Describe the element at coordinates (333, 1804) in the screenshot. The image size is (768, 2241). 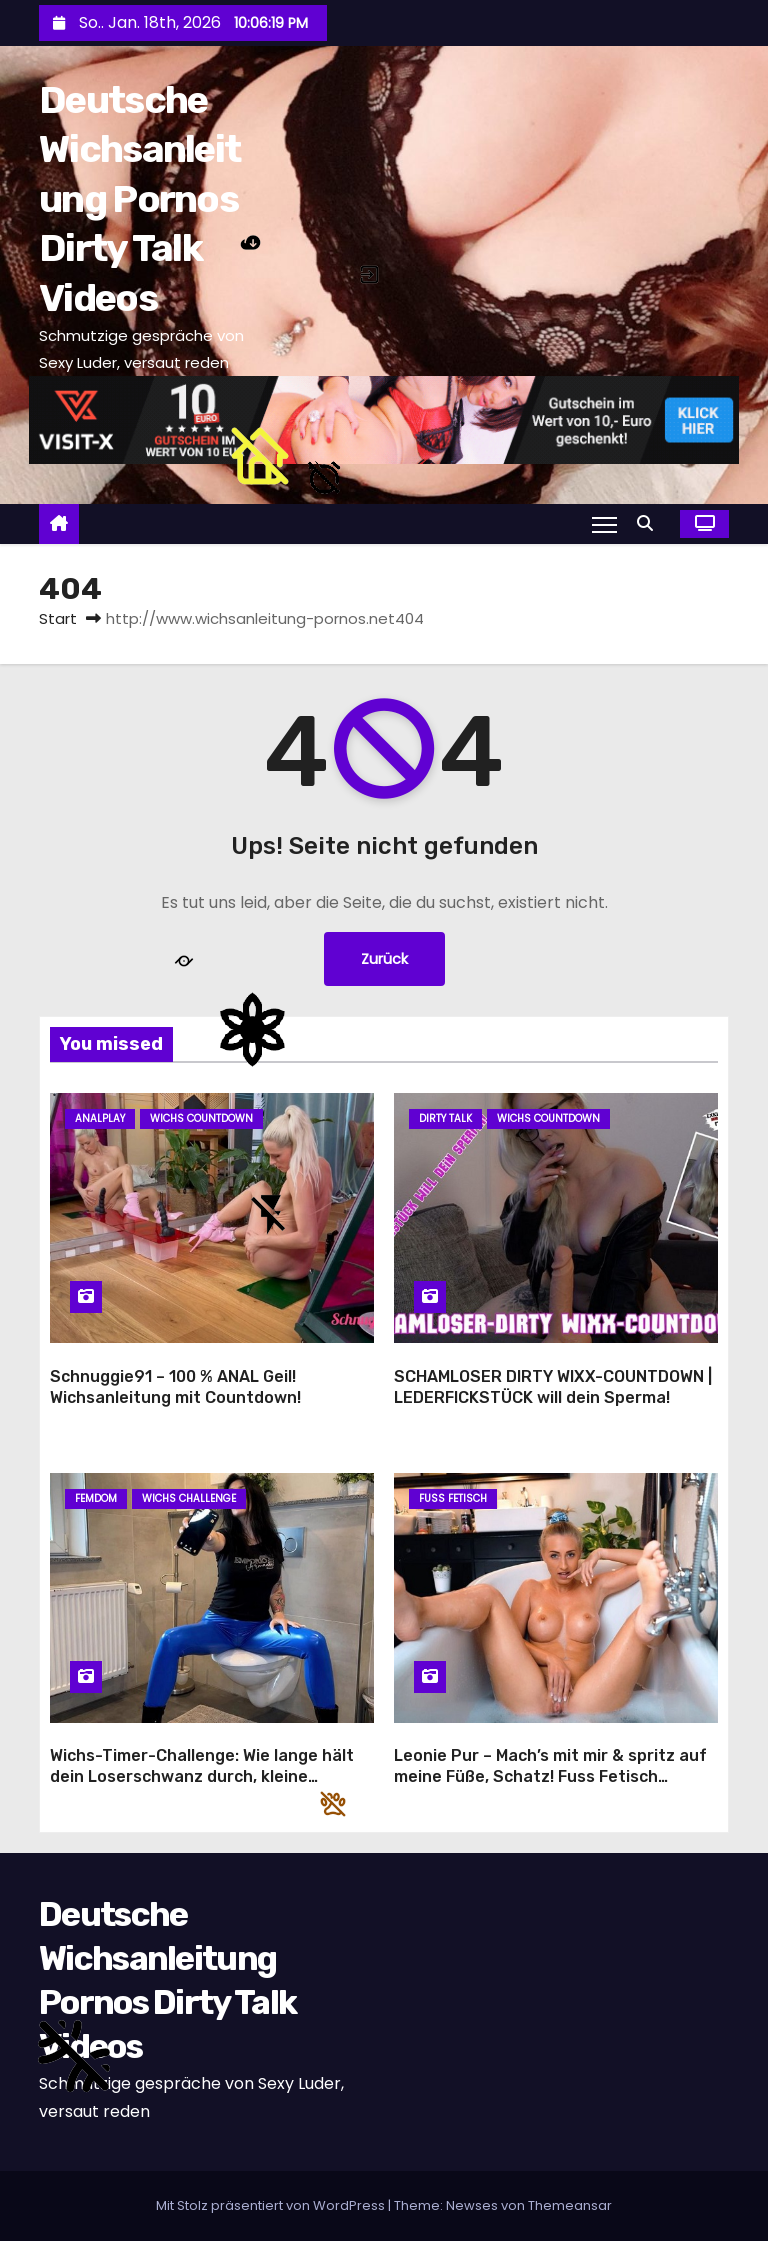
I see `disable pet-friendly filter` at that location.